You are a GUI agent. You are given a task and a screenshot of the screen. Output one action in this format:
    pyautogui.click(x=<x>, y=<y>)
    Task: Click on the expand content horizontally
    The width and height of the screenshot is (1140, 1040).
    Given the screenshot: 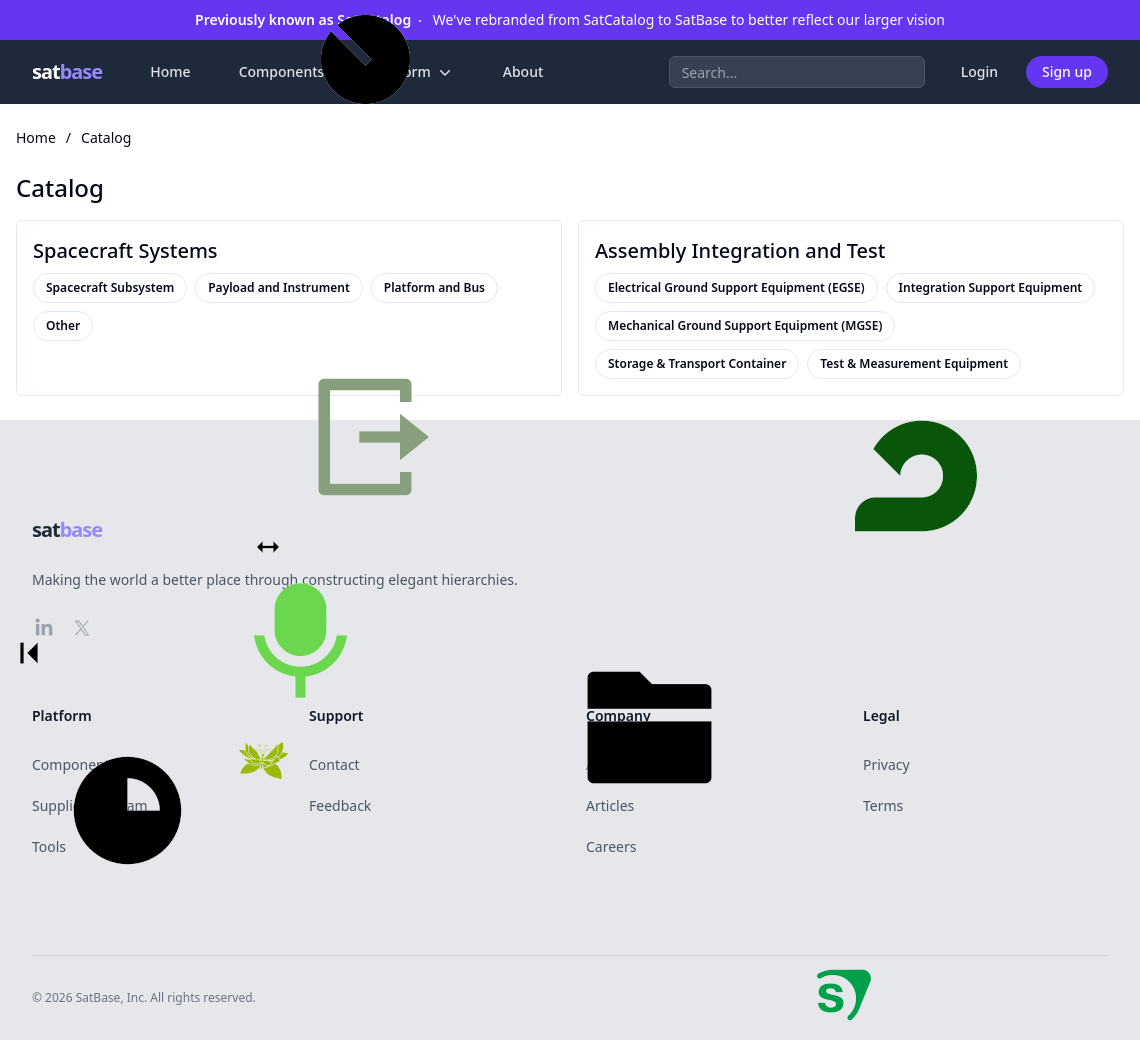 What is the action you would take?
    pyautogui.click(x=268, y=547)
    